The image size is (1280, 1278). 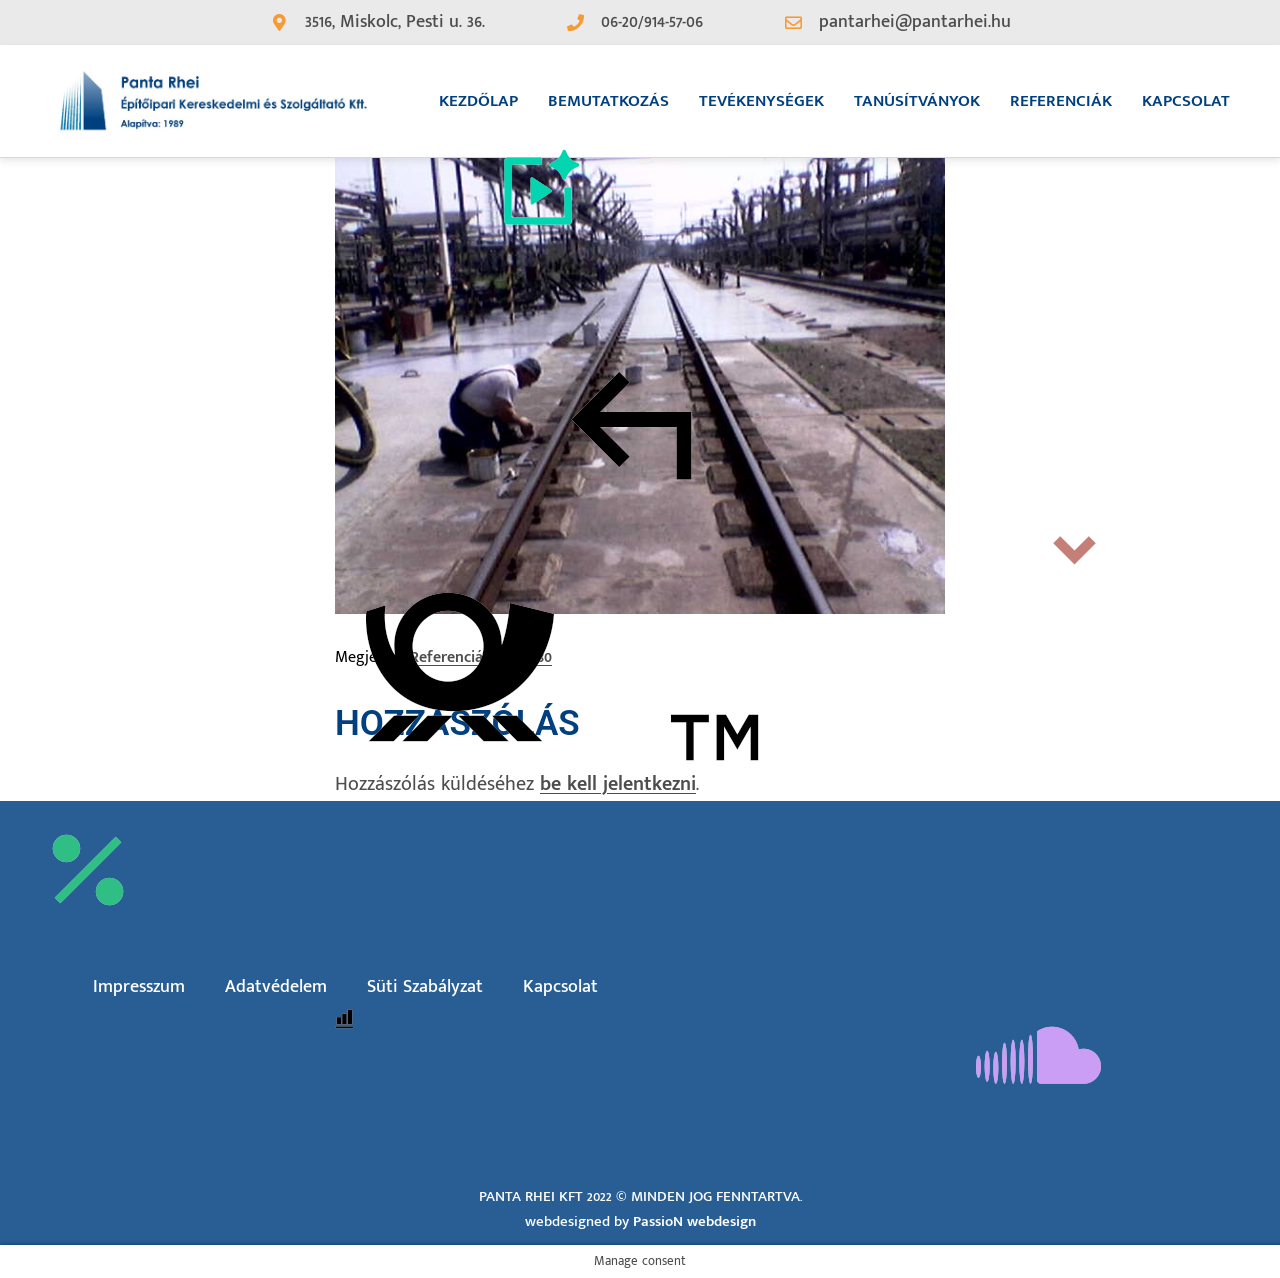 What do you see at coordinates (88, 870) in the screenshot?
I see `view discount or promotional offer` at bounding box center [88, 870].